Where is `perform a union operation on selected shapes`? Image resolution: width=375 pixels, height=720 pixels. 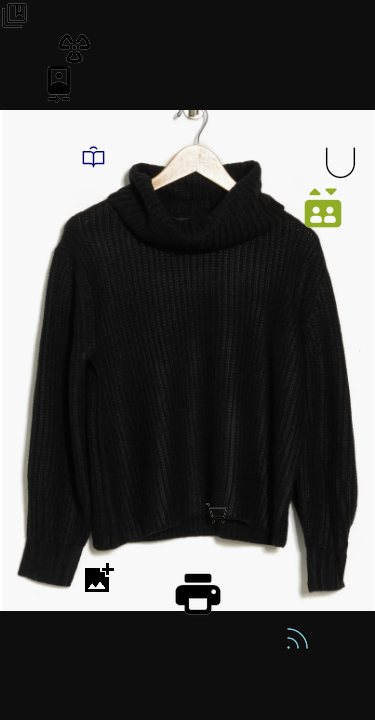 perform a union operation on selected shapes is located at coordinates (340, 160).